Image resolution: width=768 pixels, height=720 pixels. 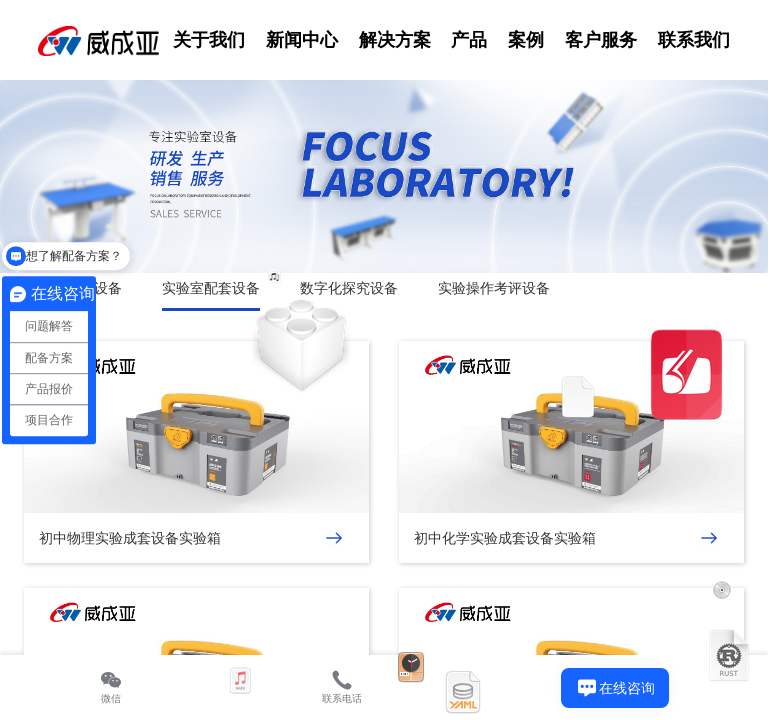 I want to click on preview a text file before opening, so click(x=578, y=397).